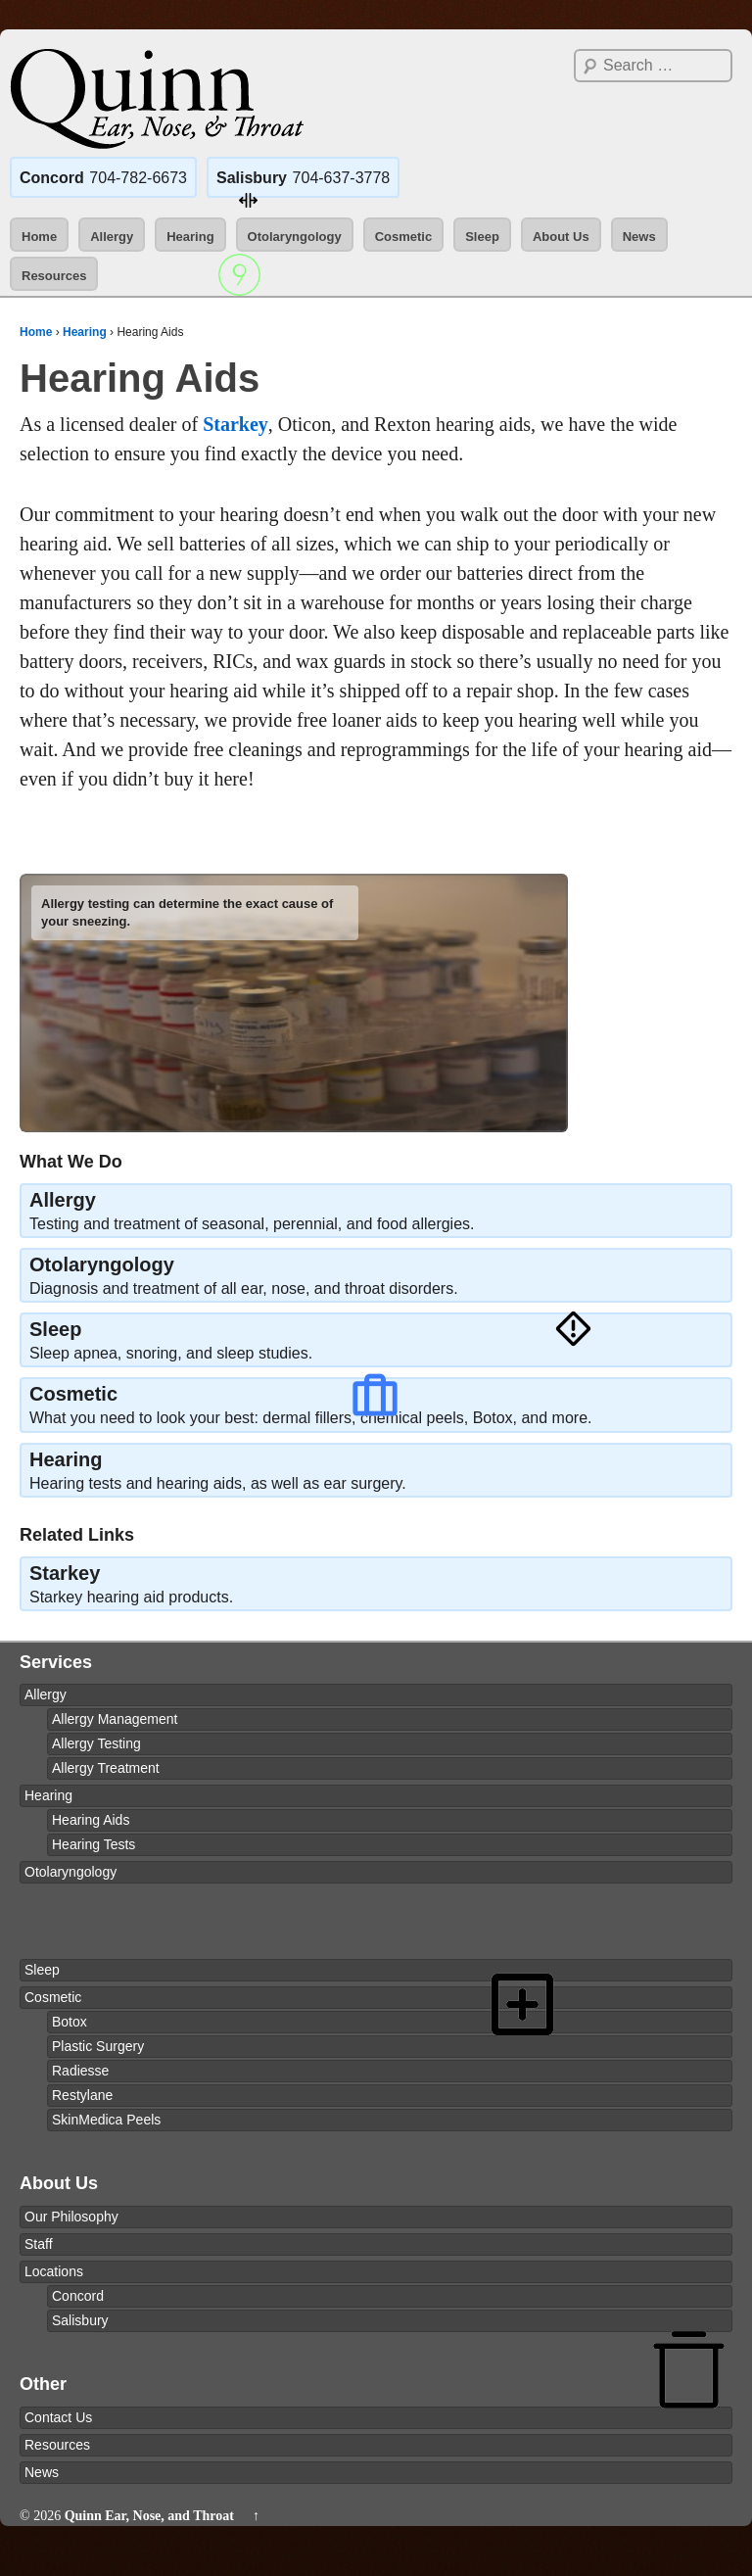 The height and width of the screenshot is (2576, 752). I want to click on indicates nine items or notifications, so click(239, 274).